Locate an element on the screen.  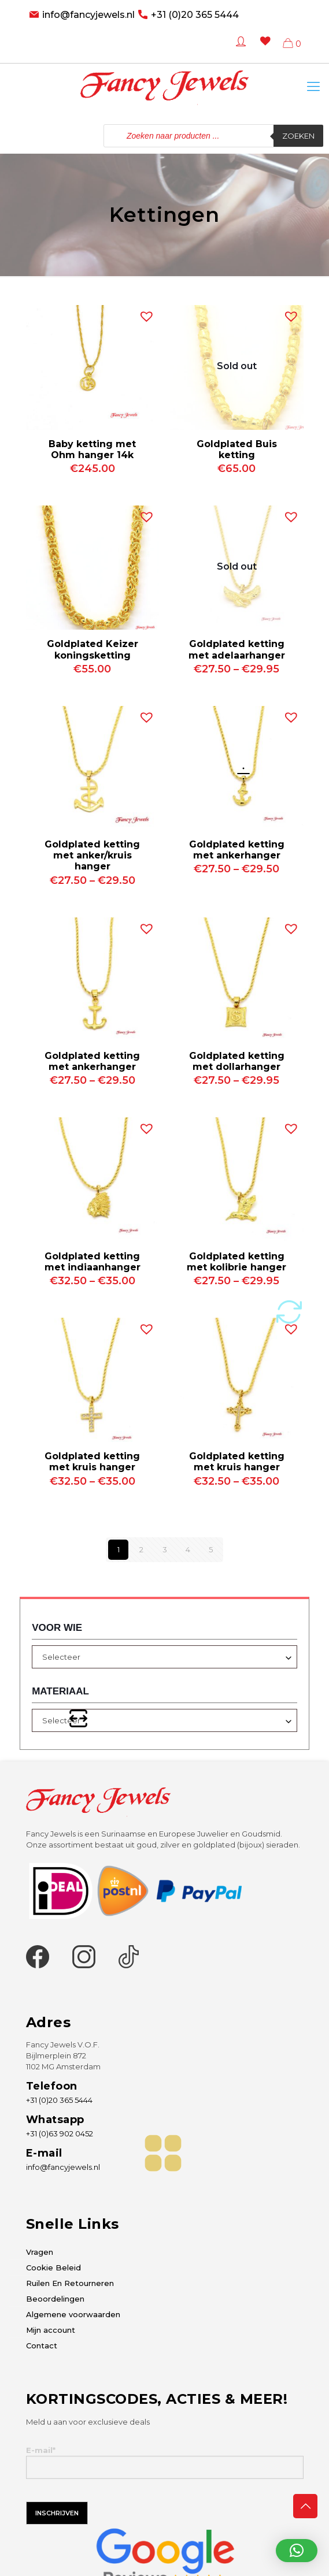
perform division calculation is located at coordinates (243, 774).